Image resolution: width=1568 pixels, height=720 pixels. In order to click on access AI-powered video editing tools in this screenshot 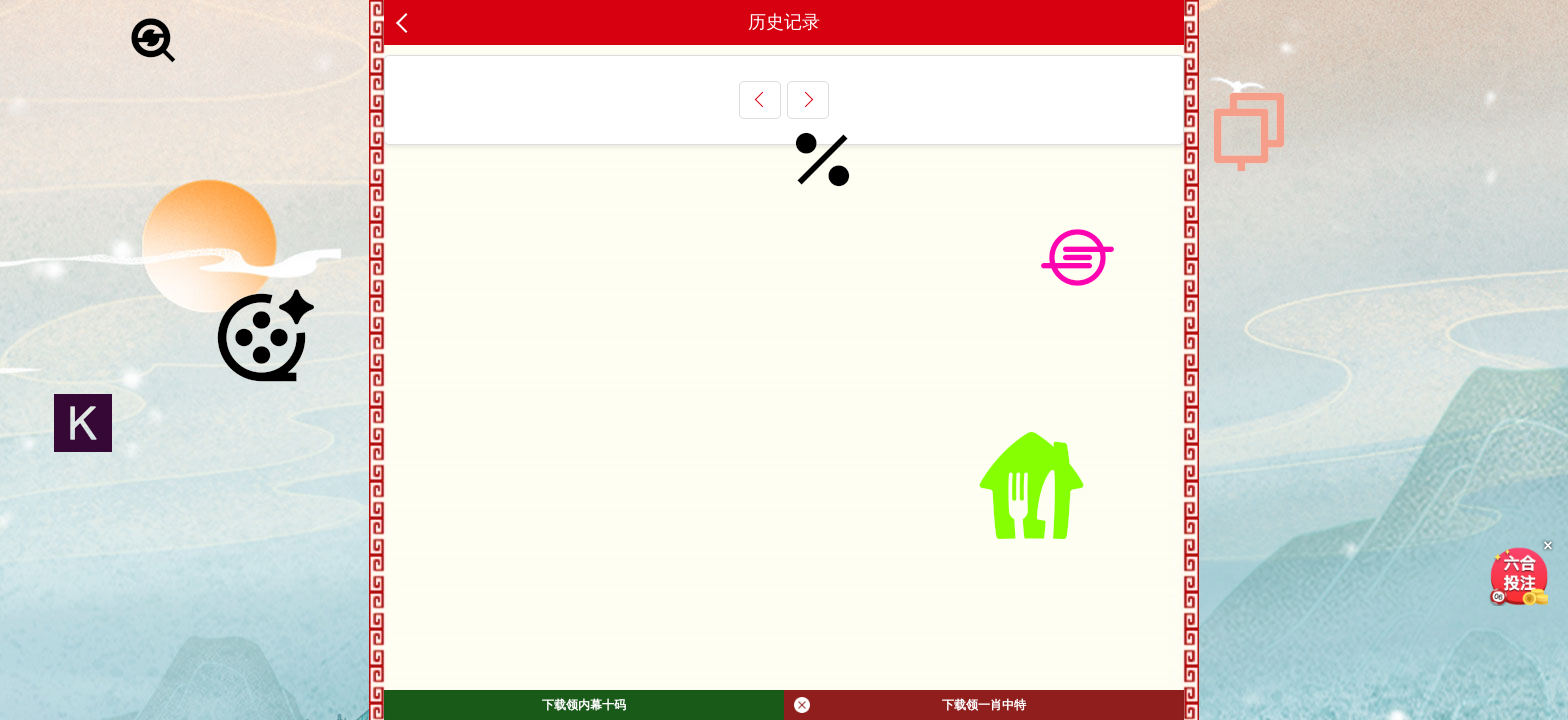, I will do `click(261, 337)`.